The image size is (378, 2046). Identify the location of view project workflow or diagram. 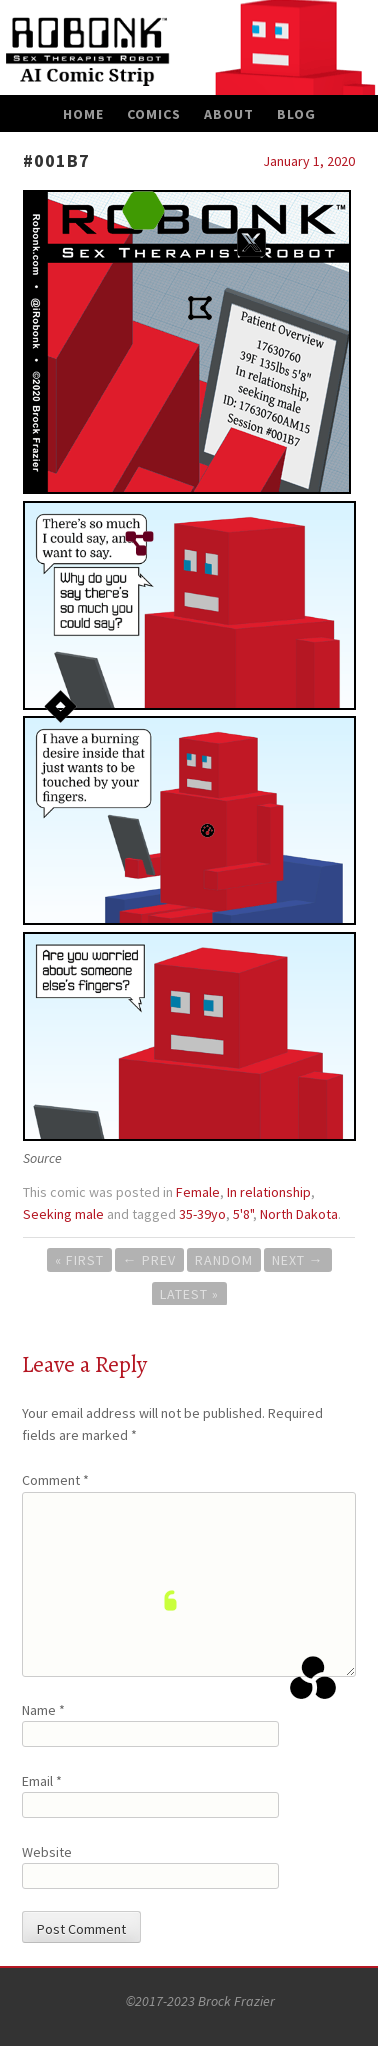
(139, 543).